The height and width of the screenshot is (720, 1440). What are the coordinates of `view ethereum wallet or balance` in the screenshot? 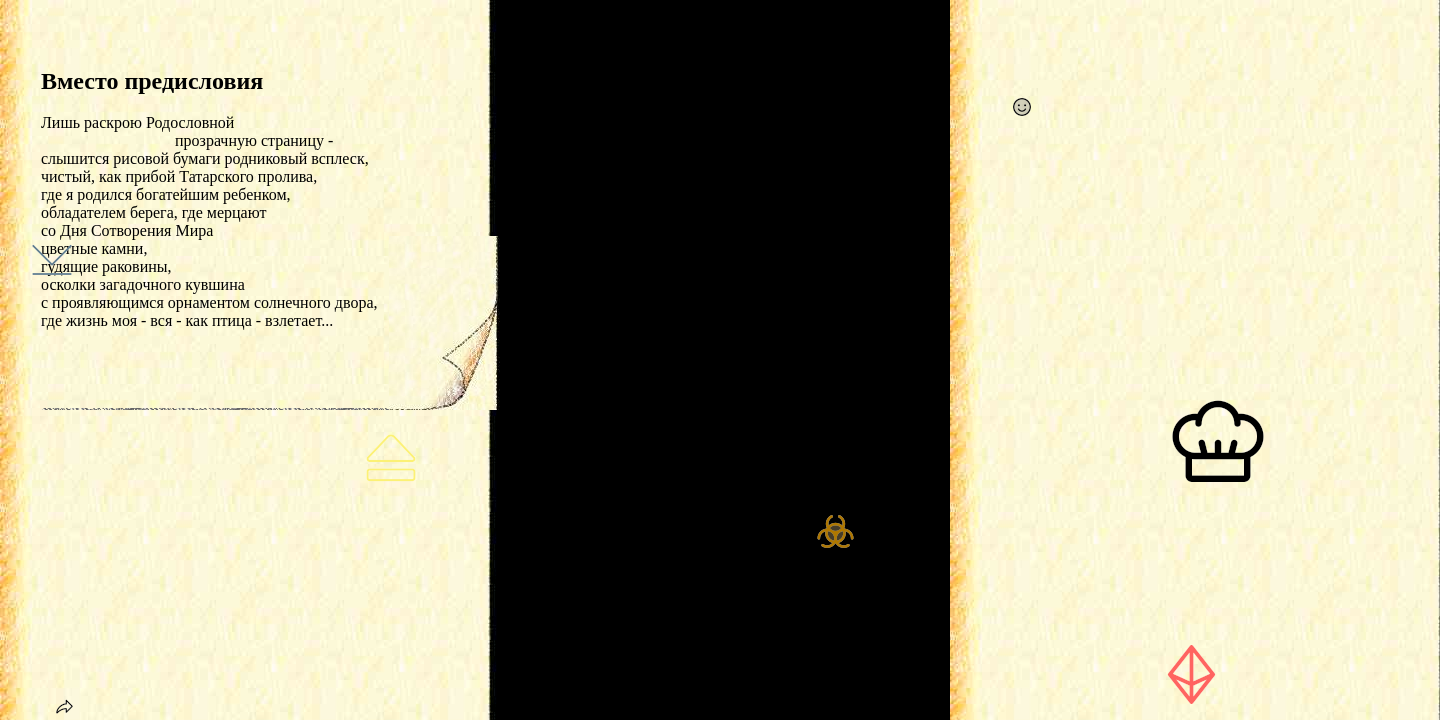 It's located at (1191, 674).